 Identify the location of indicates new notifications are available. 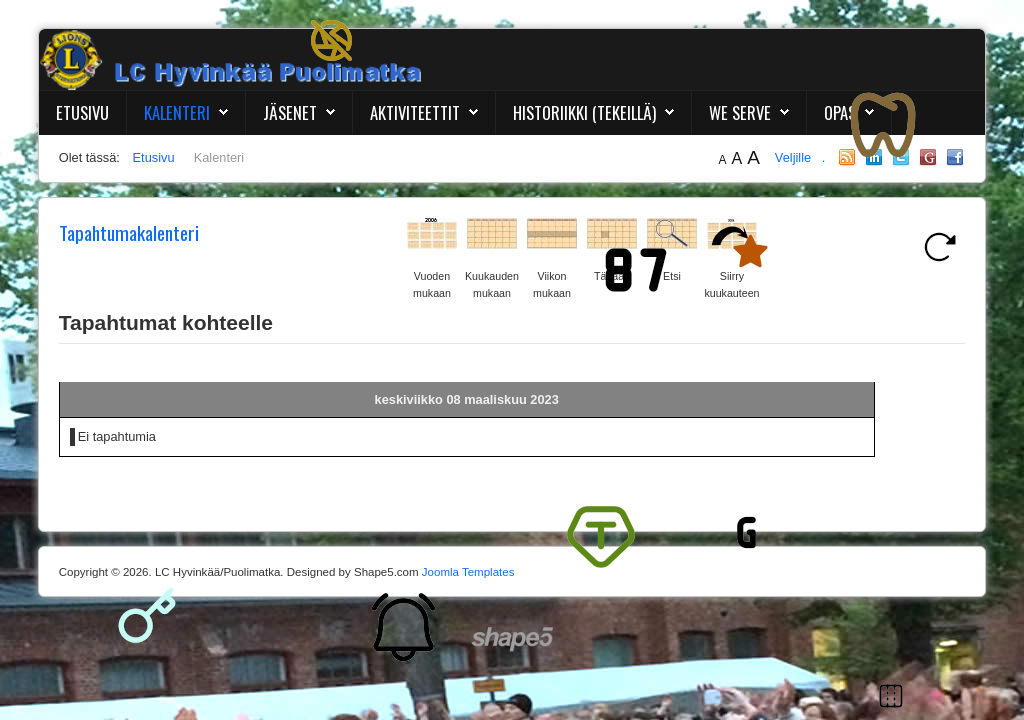
(403, 628).